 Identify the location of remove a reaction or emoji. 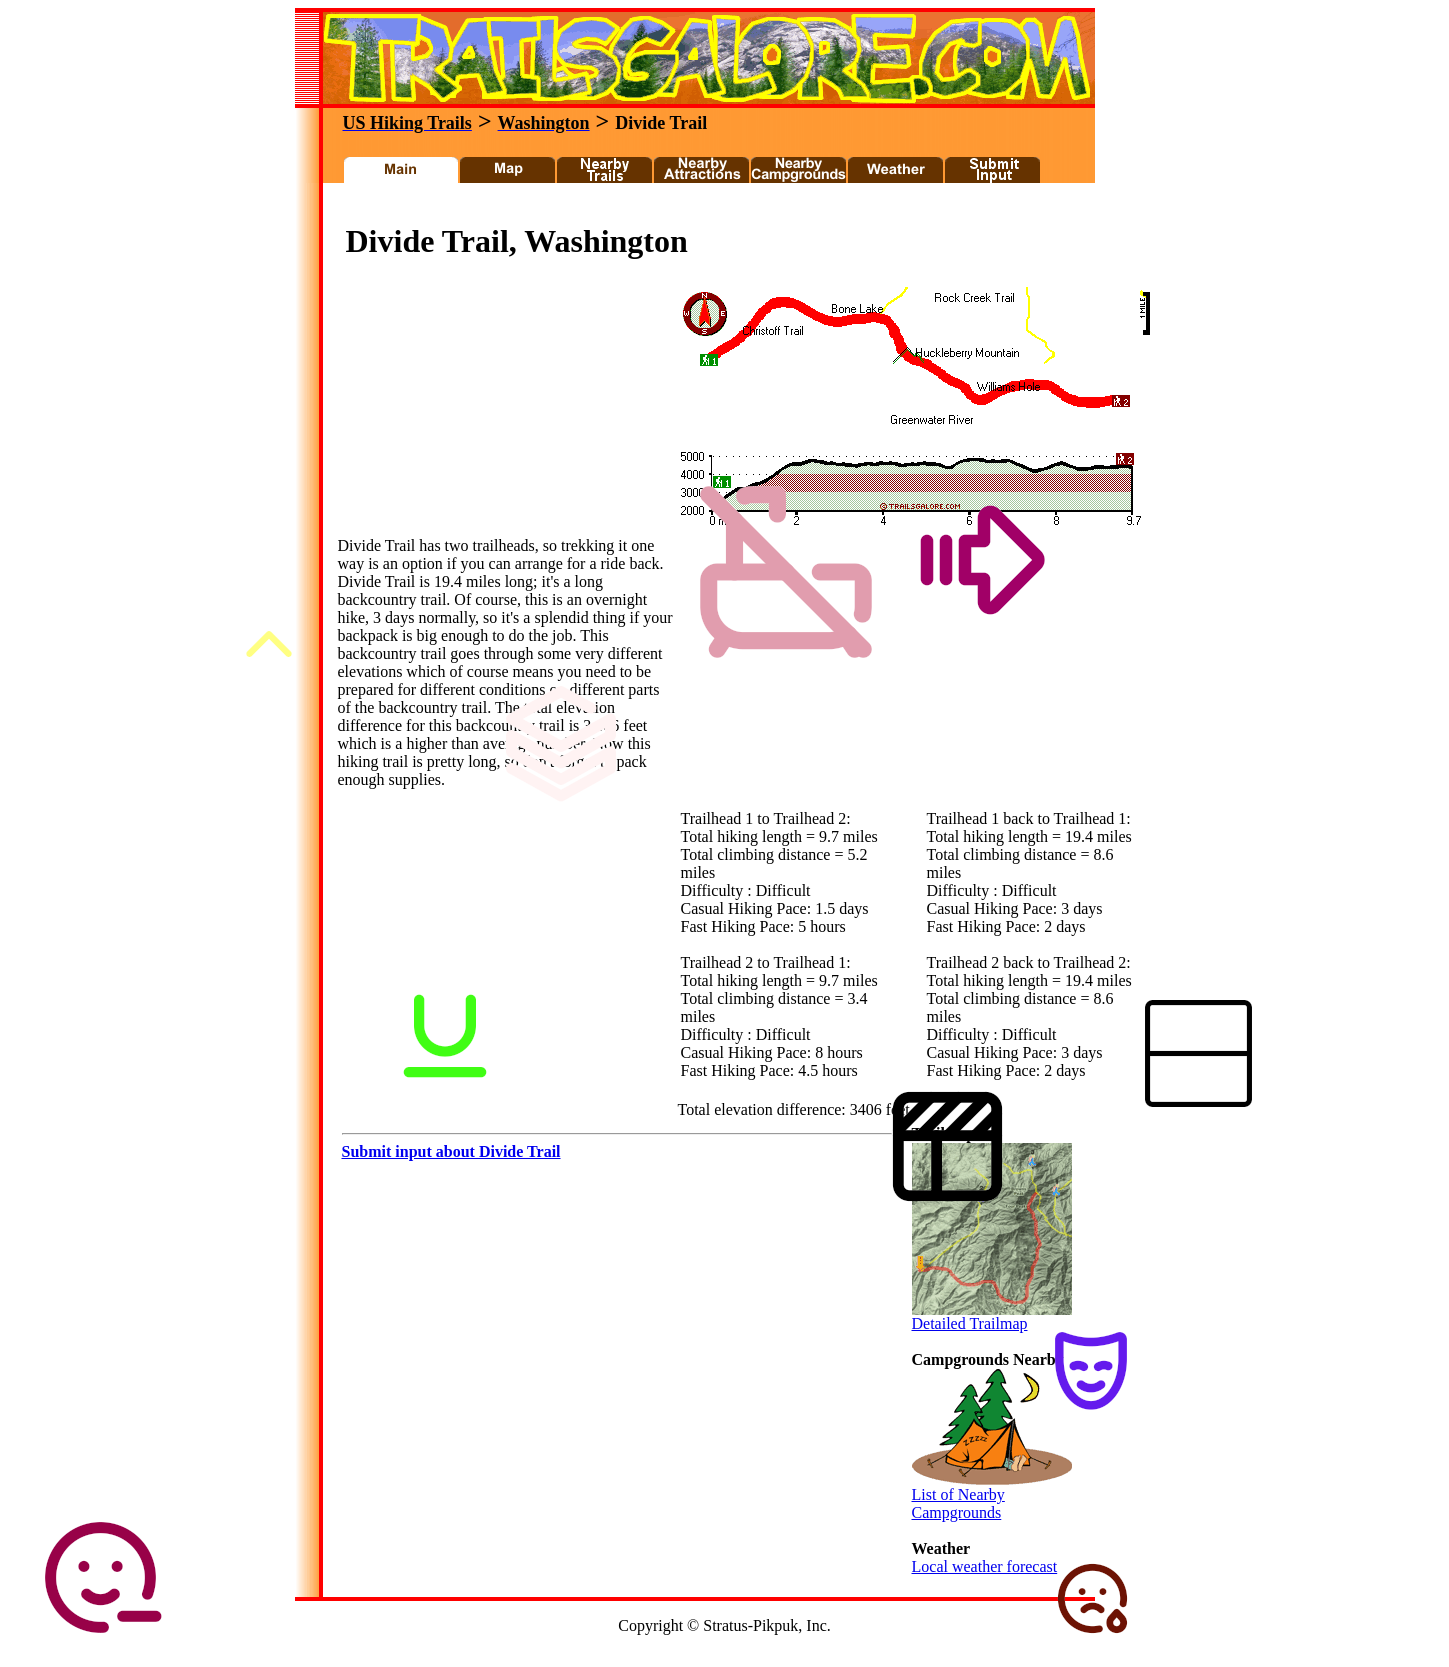
(100, 1577).